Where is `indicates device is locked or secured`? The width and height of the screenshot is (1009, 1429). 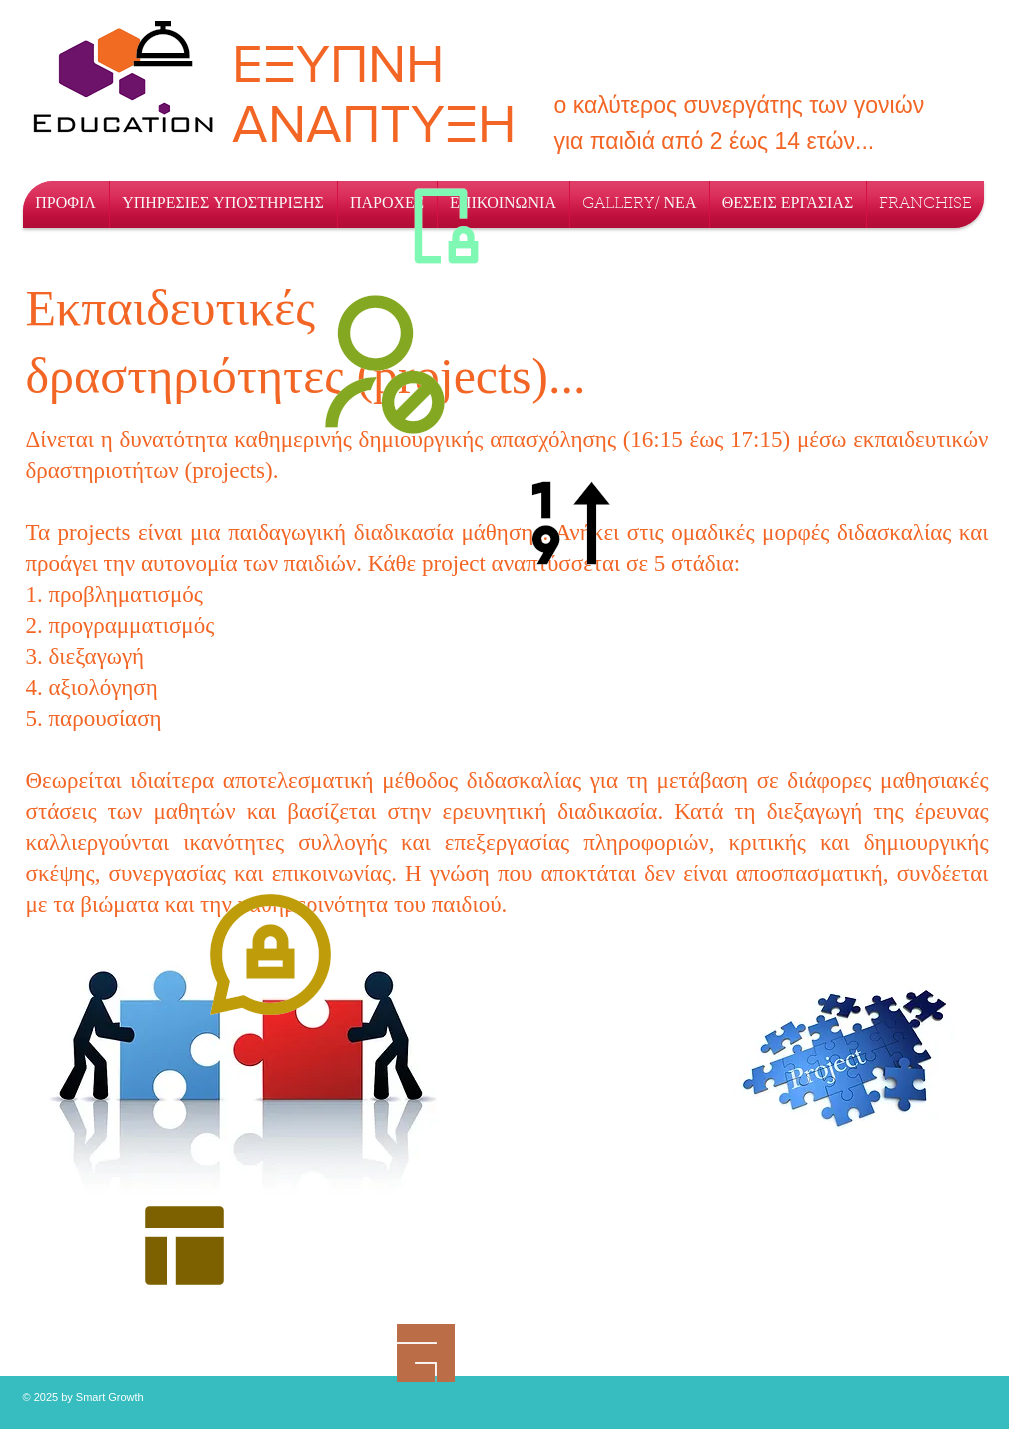 indicates device is locked or secured is located at coordinates (441, 226).